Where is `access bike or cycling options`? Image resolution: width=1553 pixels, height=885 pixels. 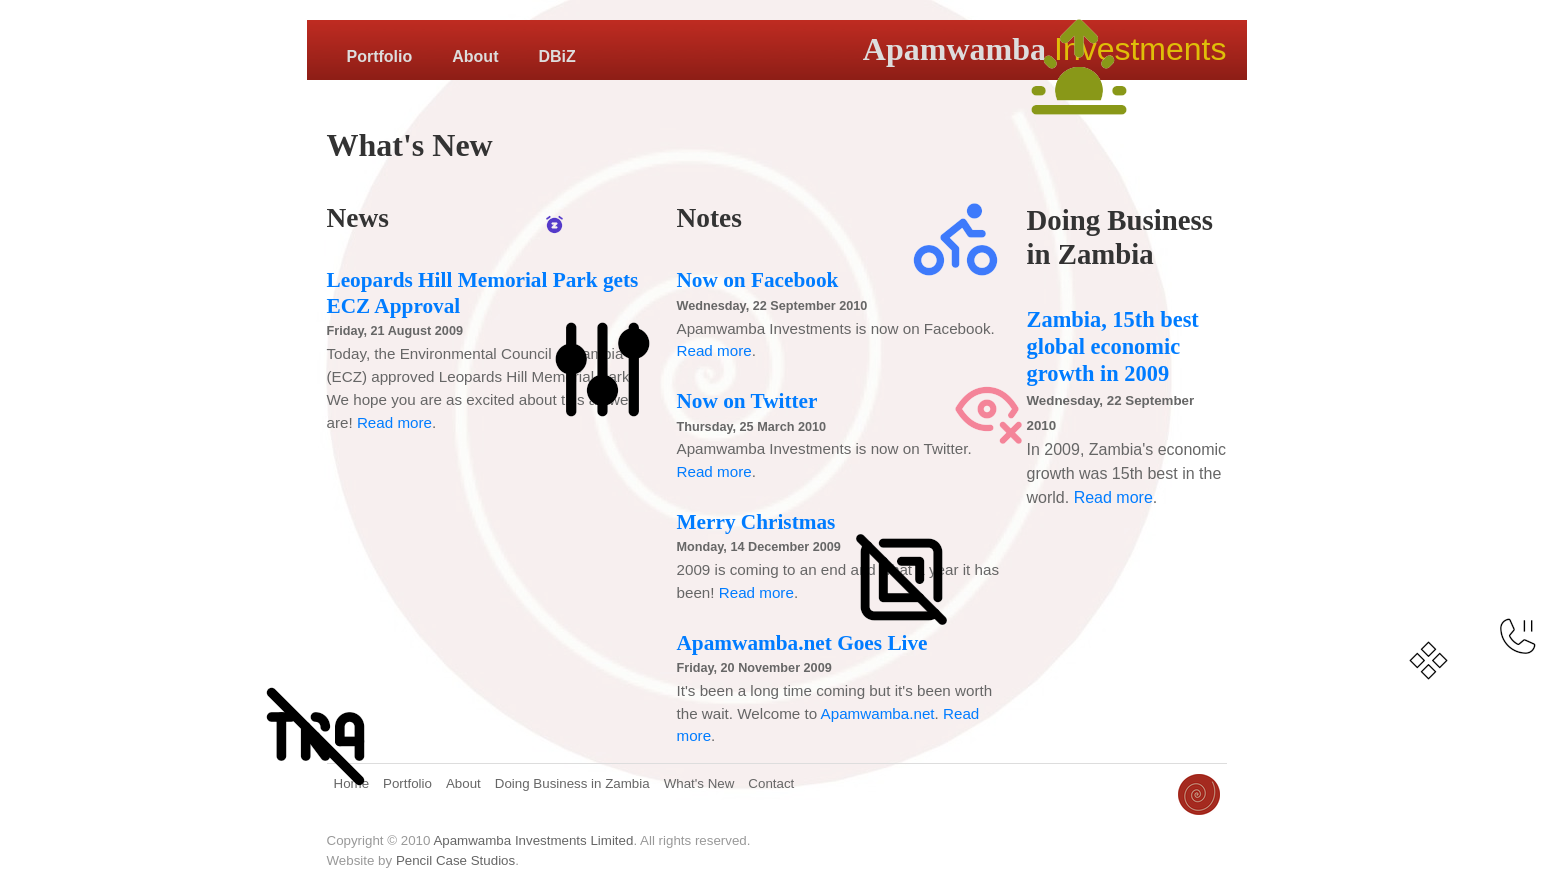 access bike or cycling options is located at coordinates (955, 237).